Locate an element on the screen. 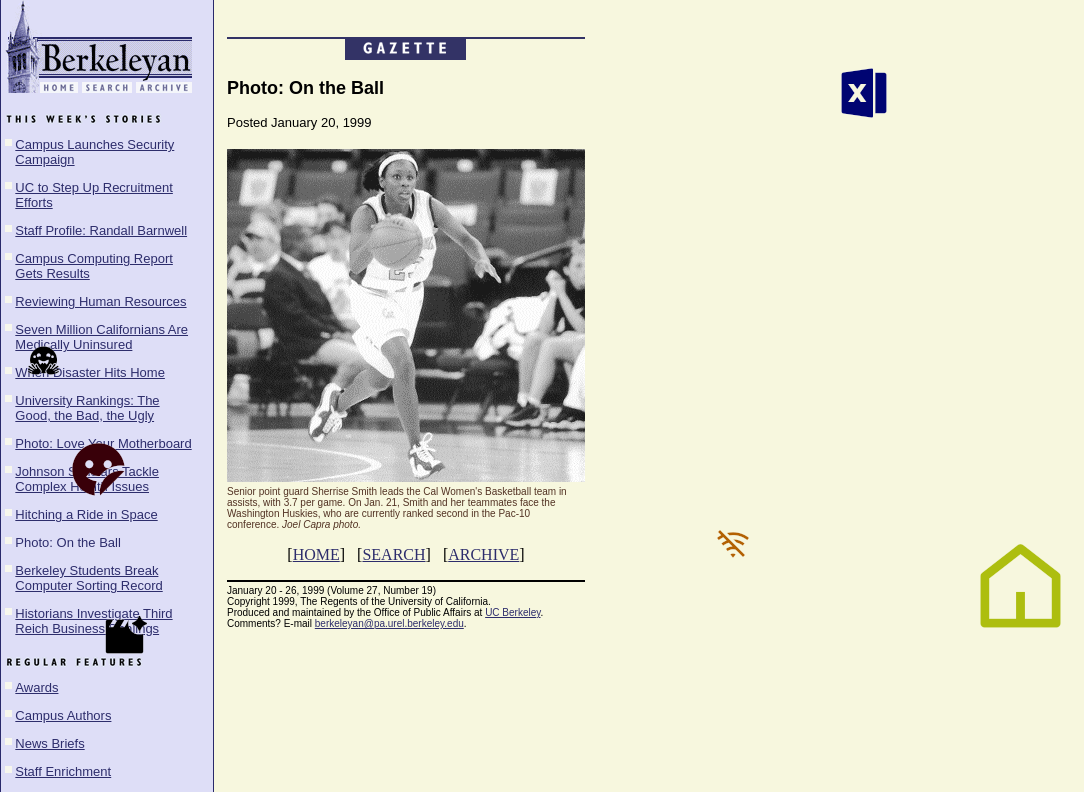 The width and height of the screenshot is (1084, 792). open or view an Excel spreadsheet file is located at coordinates (864, 93).